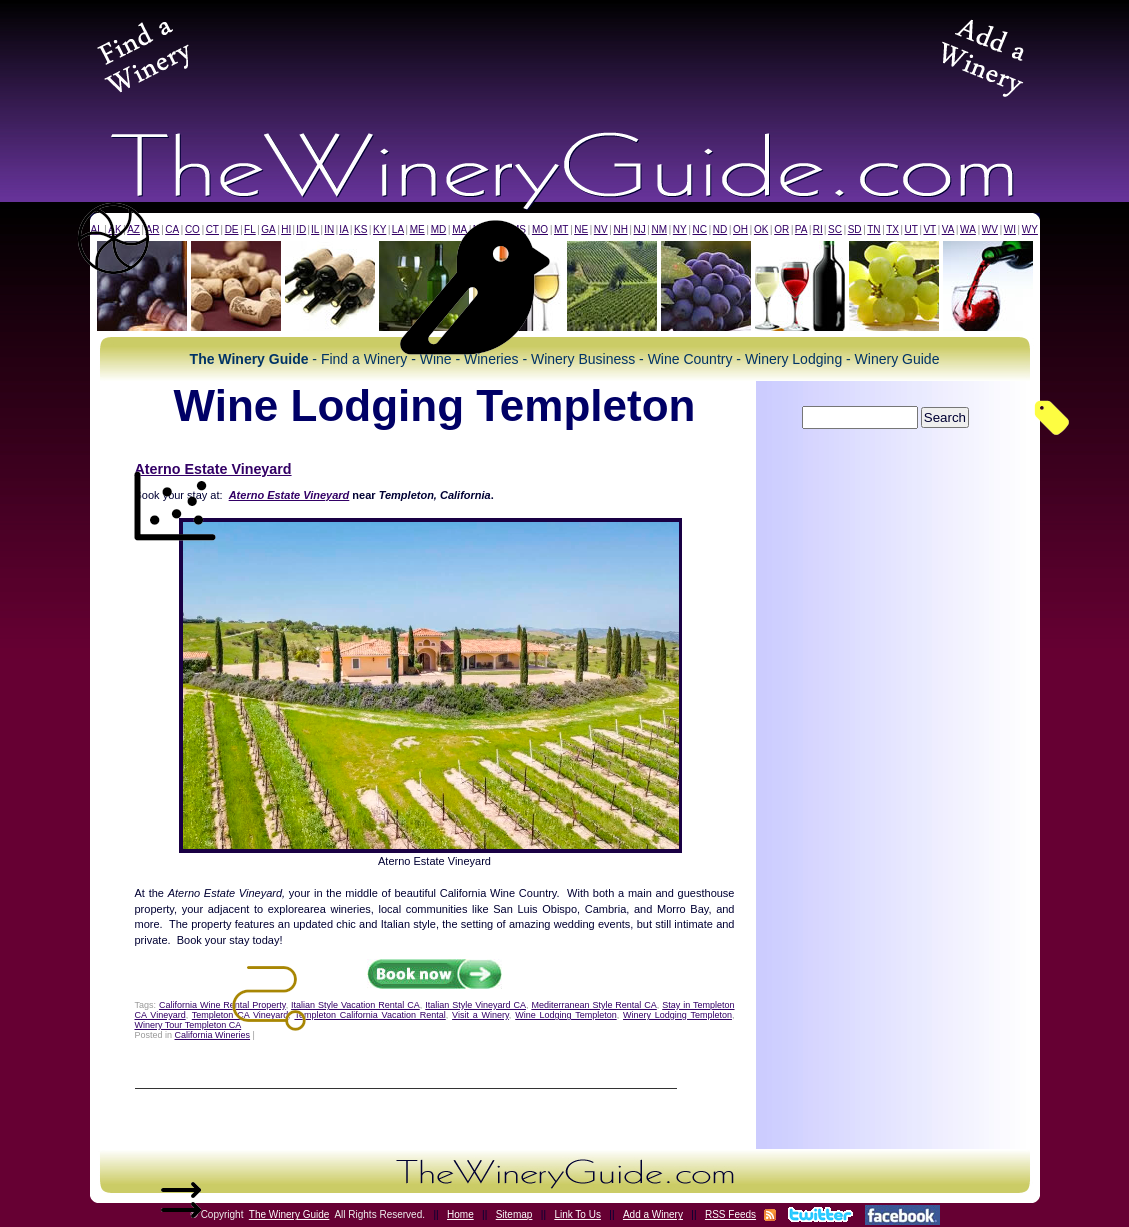 This screenshot has width=1129, height=1227. What do you see at coordinates (477, 292) in the screenshot?
I see `access twitter or social media sharing` at bounding box center [477, 292].